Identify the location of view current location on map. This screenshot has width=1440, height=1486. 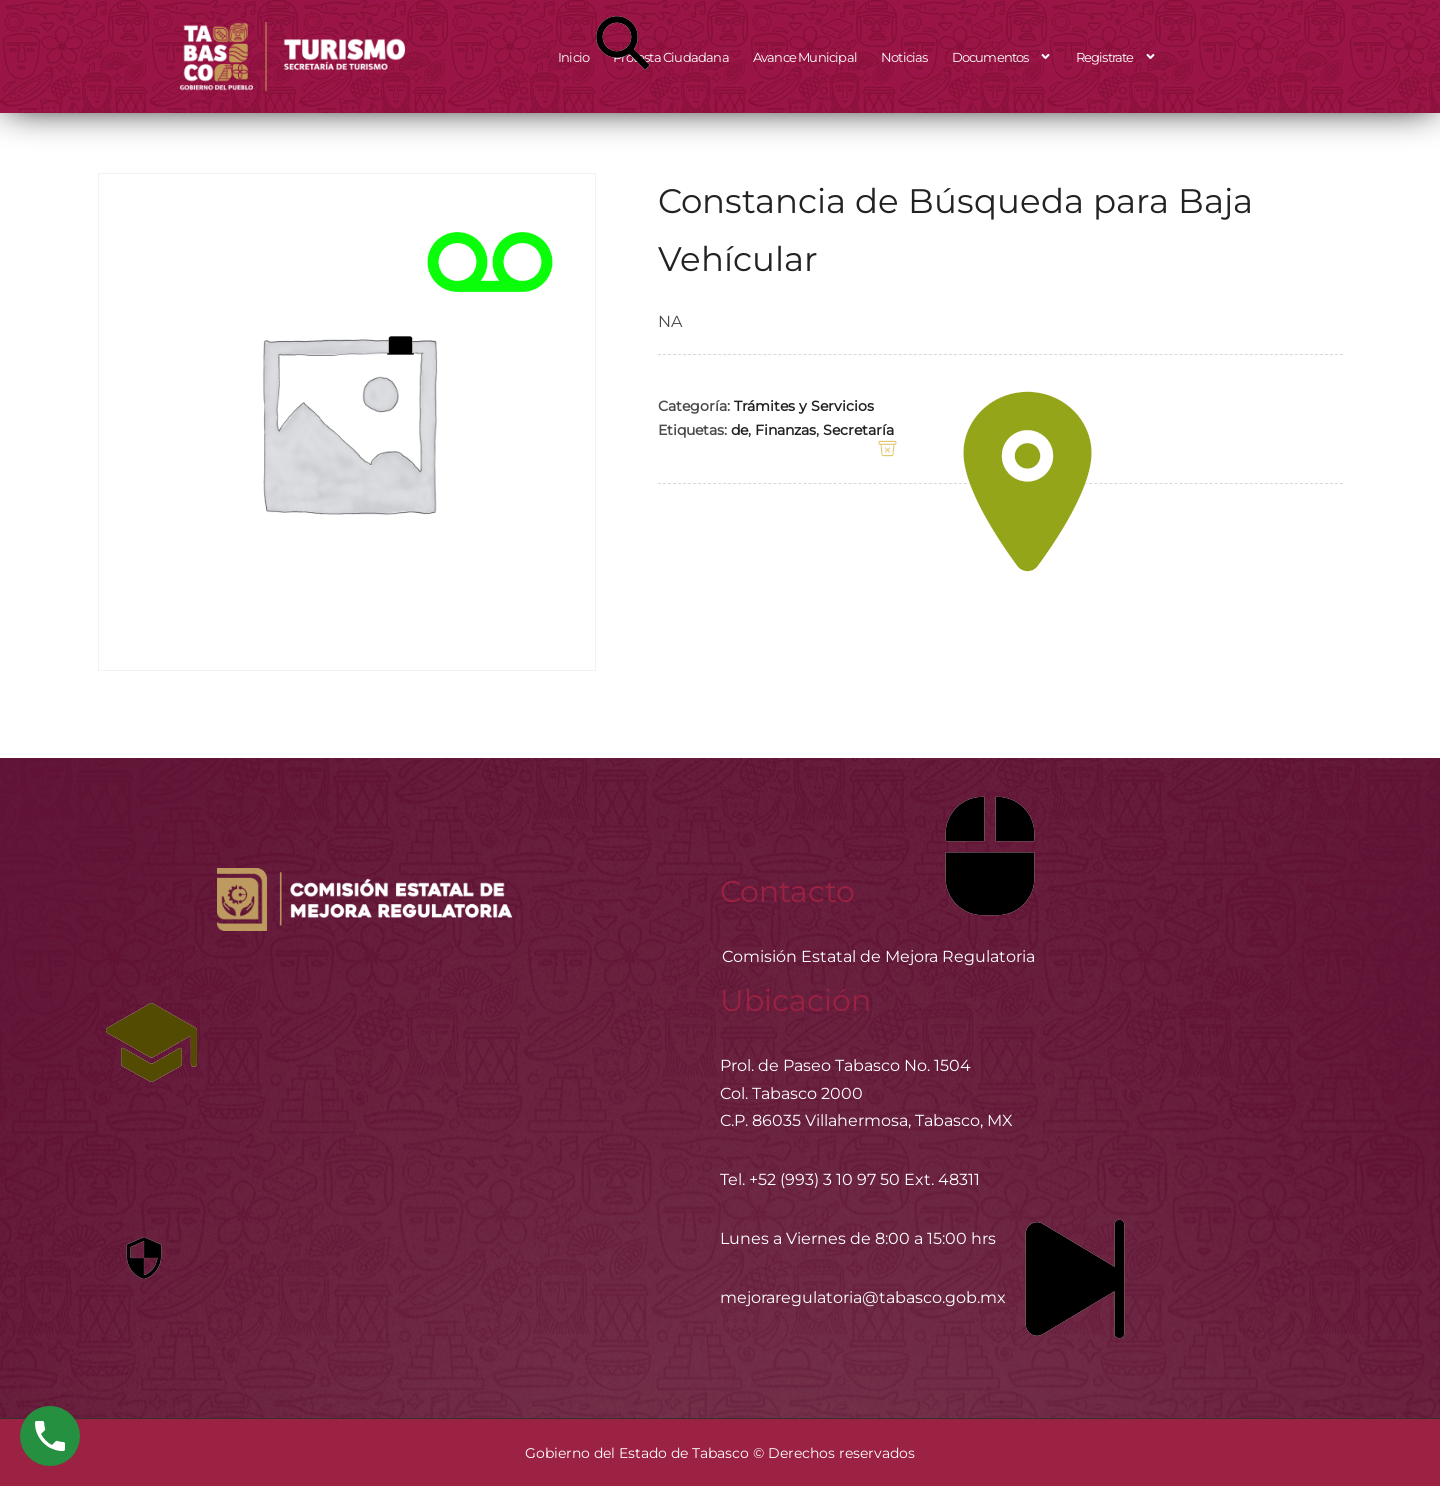
(1027, 481).